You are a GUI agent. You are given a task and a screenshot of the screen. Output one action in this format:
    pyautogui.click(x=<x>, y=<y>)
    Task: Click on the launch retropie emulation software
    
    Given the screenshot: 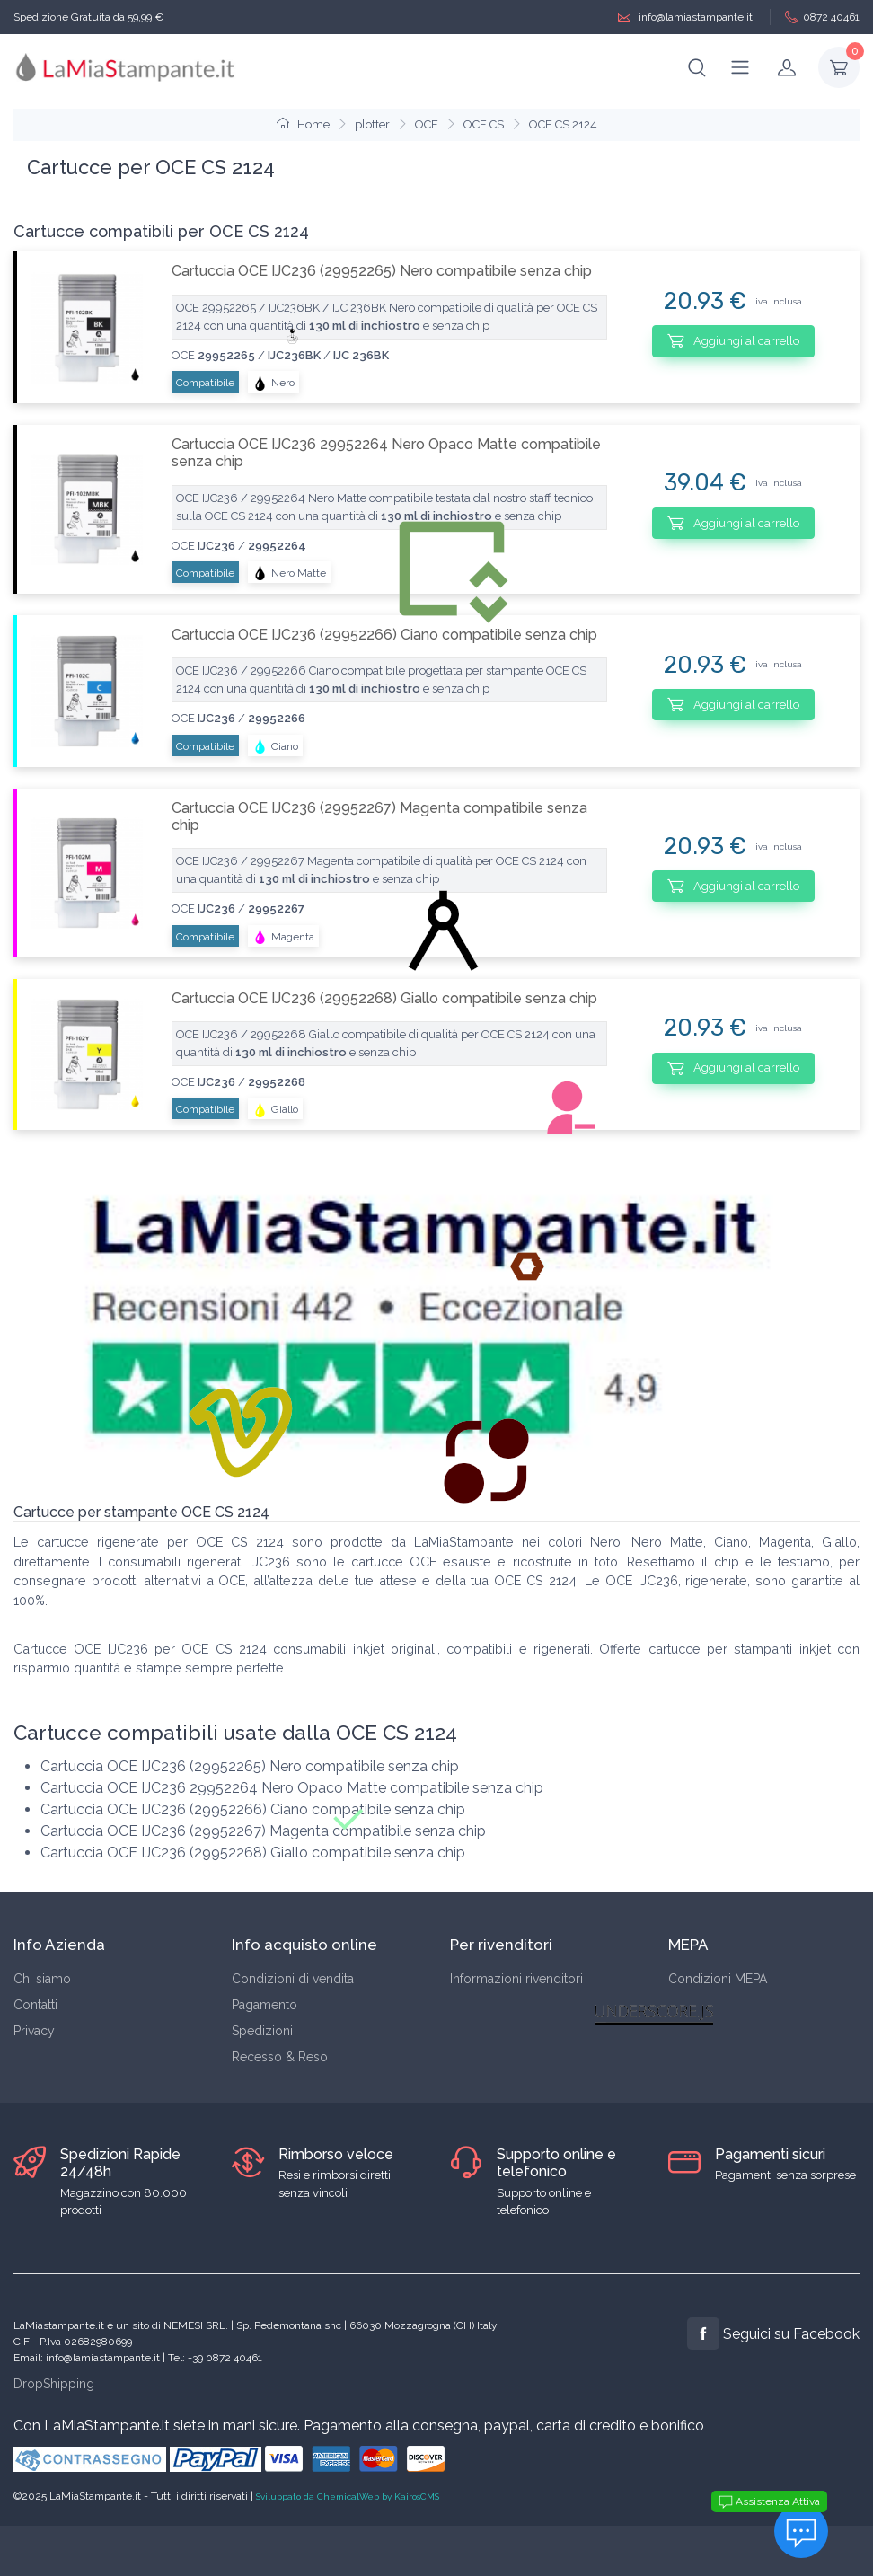 What is the action you would take?
    pyautogui.click(x=292, y=336)
    